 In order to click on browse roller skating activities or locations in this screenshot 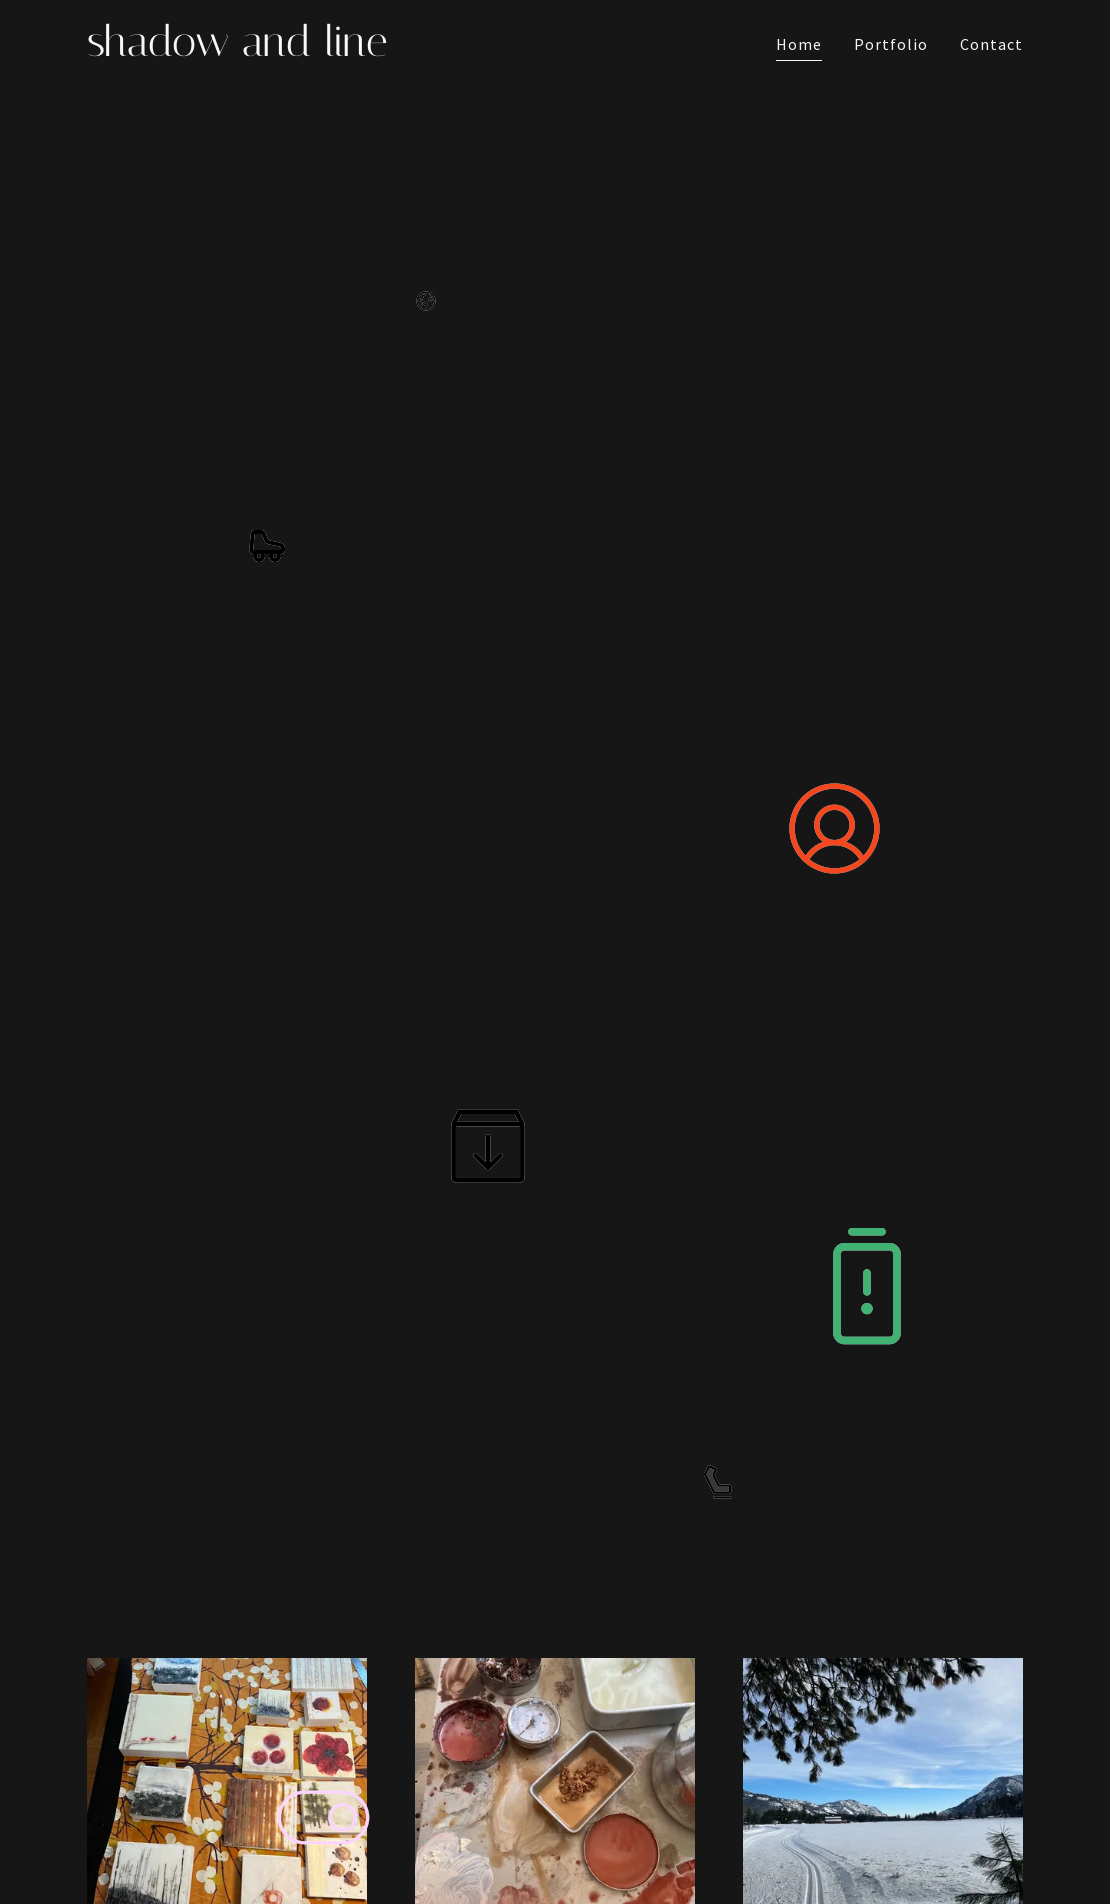, I will do `click(267, 546)`.